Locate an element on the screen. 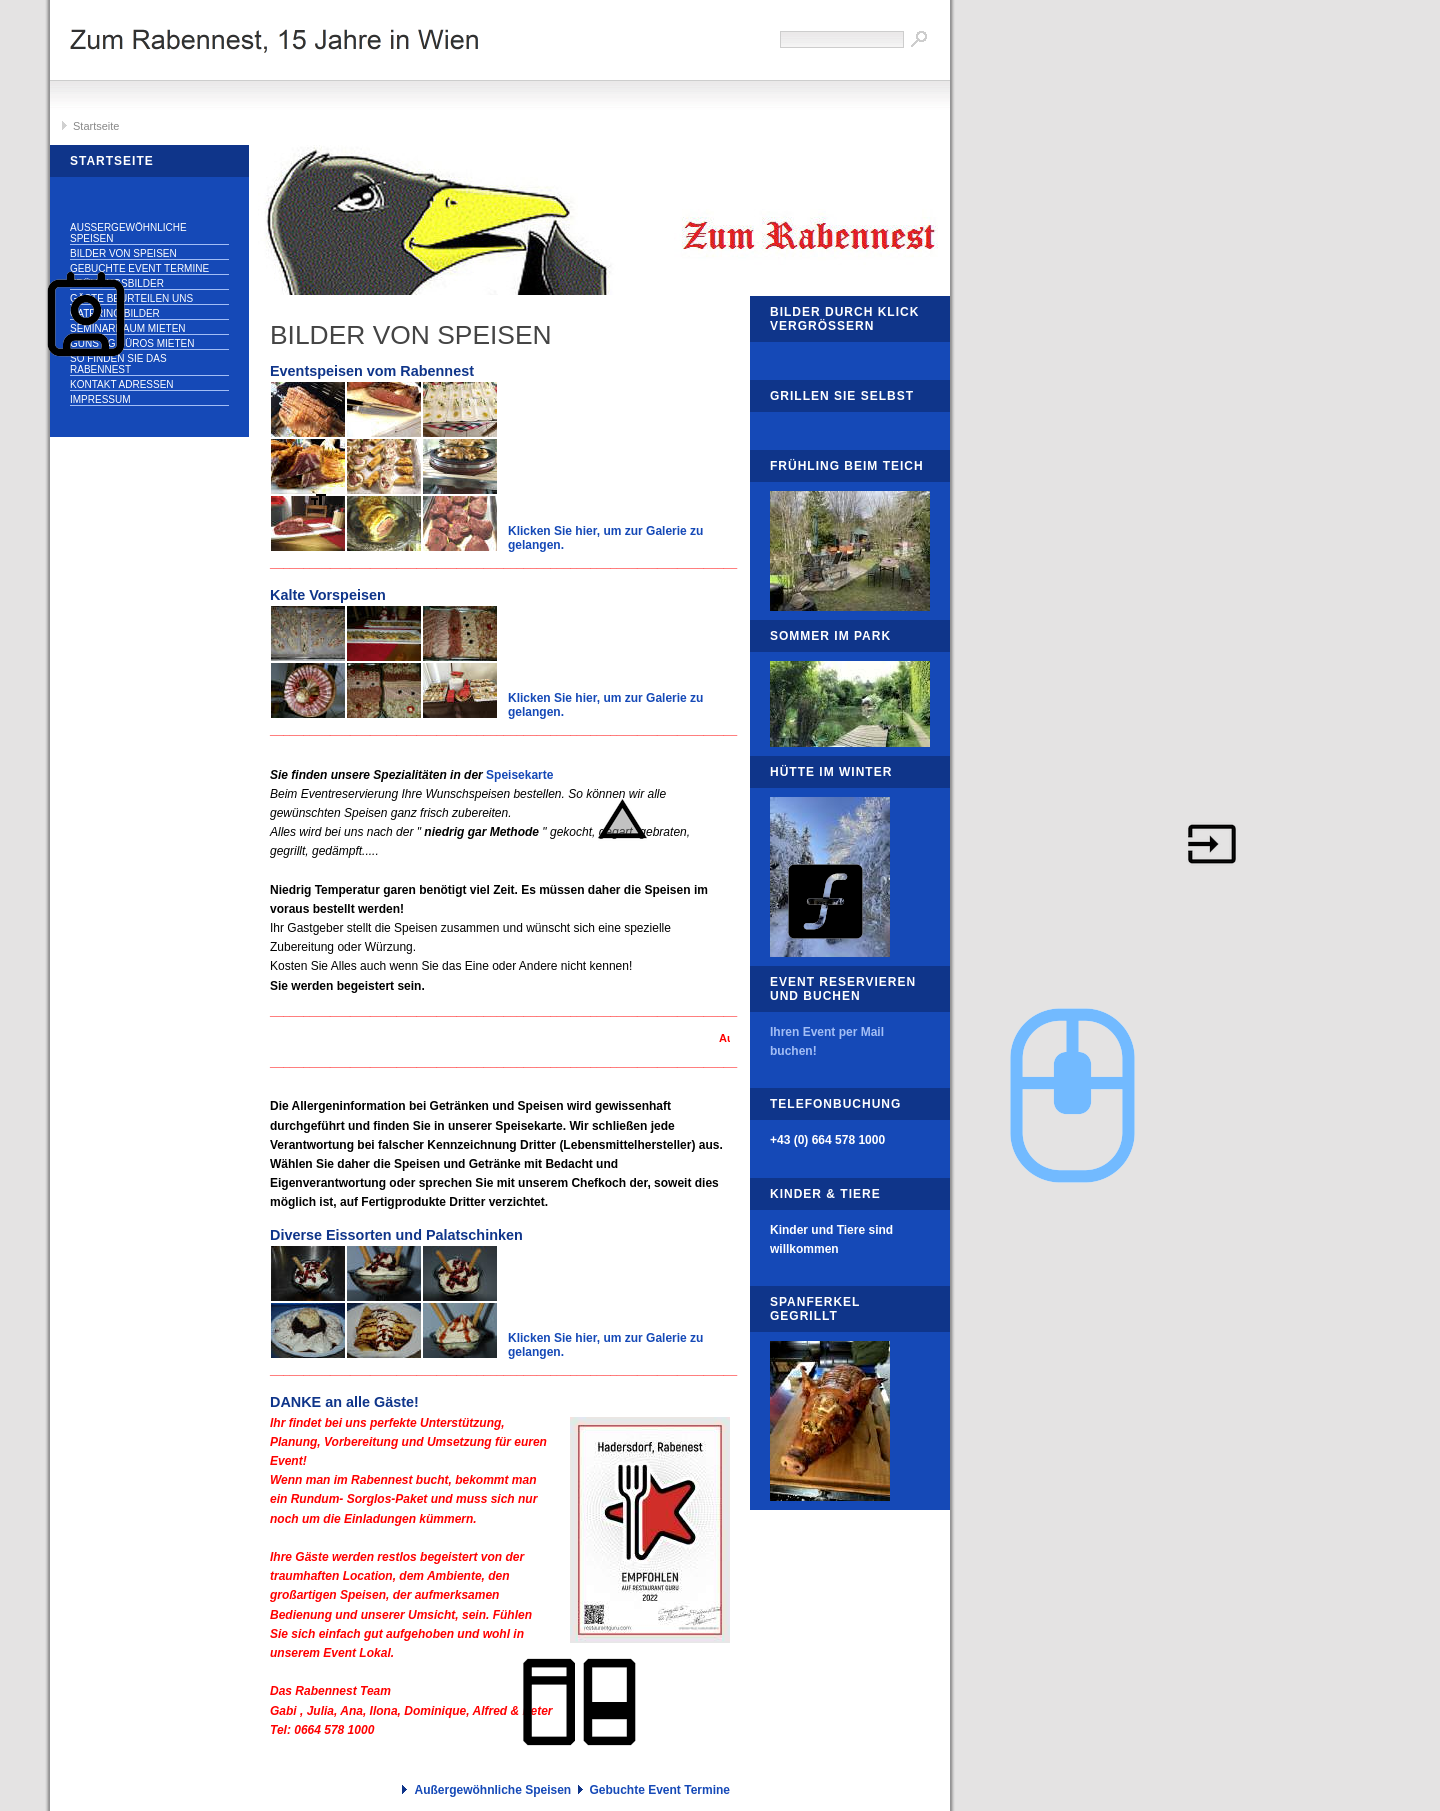 The height and width of the screenshot is (1811, 1440). view contact details is located at coordinates (86, 314).